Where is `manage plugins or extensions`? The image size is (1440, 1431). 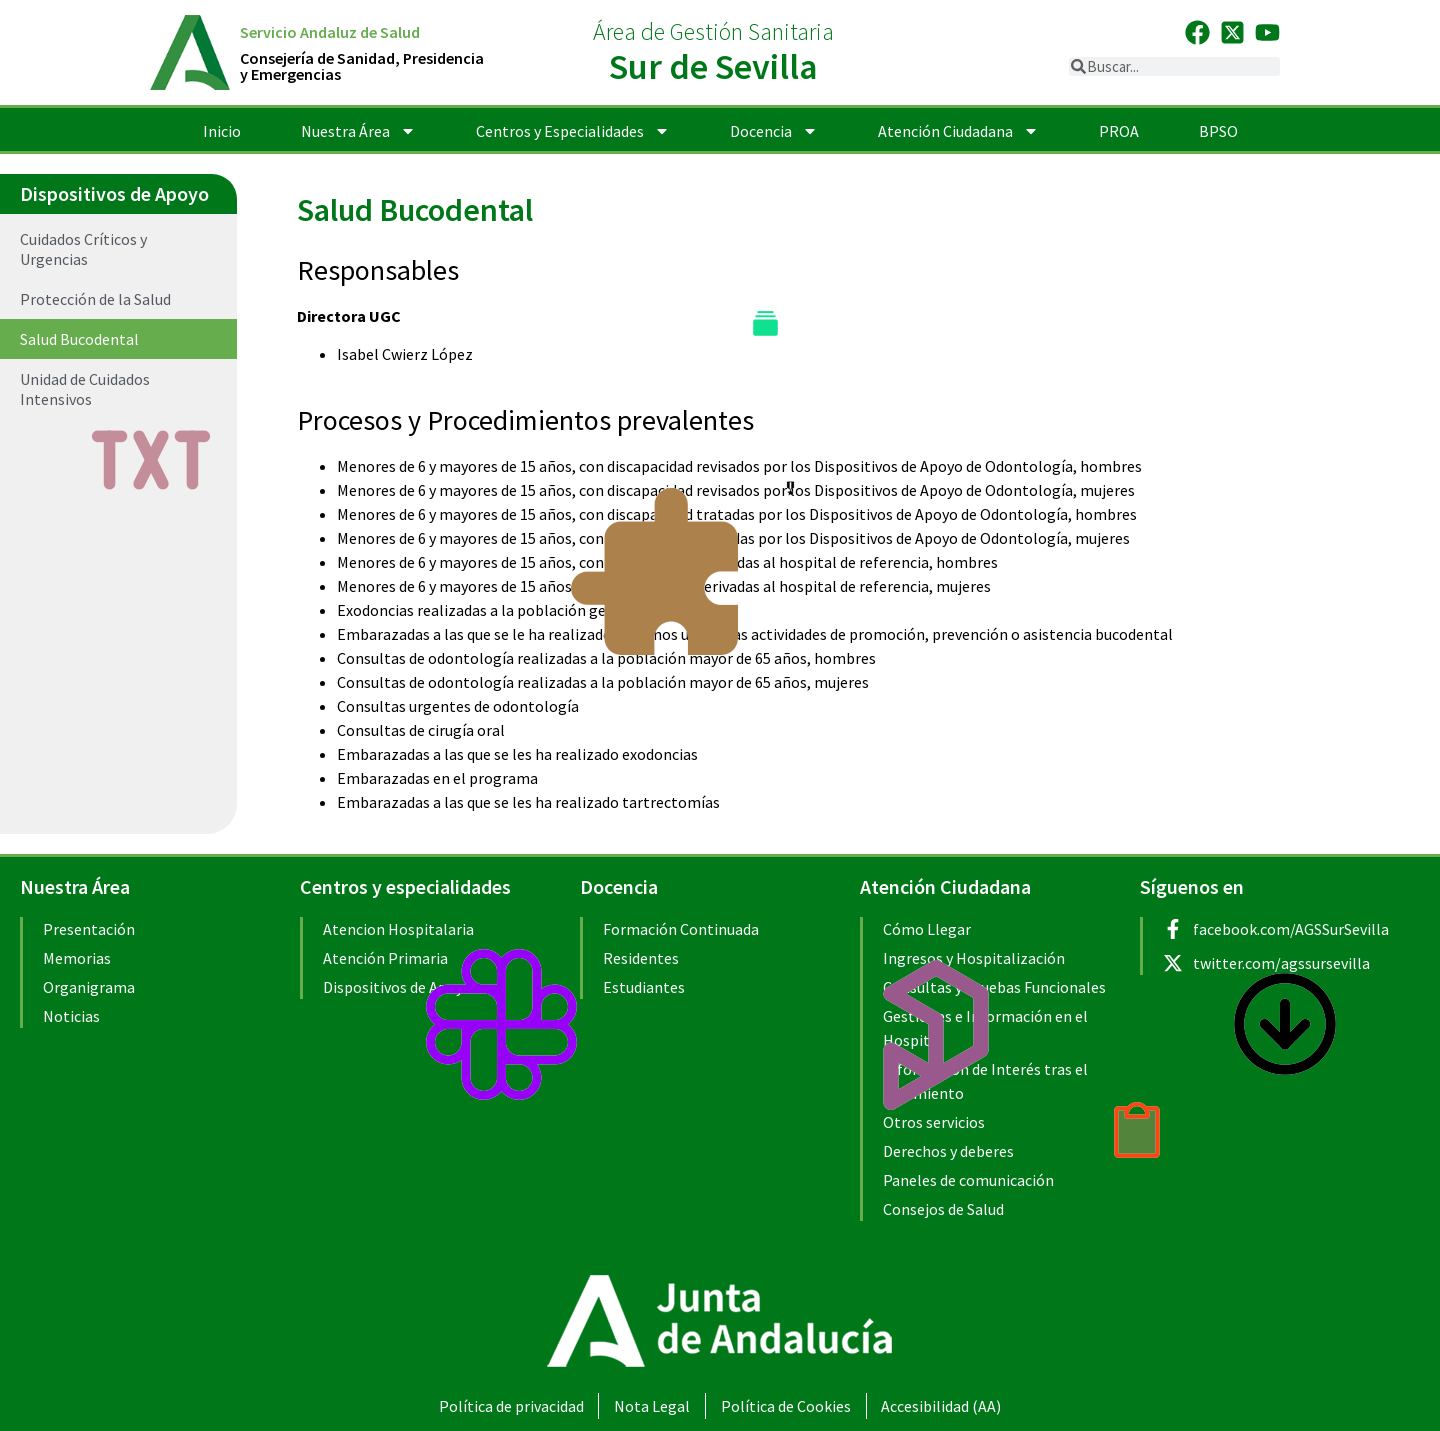
manage plugins or extensions is located at coordinates (654, 571).